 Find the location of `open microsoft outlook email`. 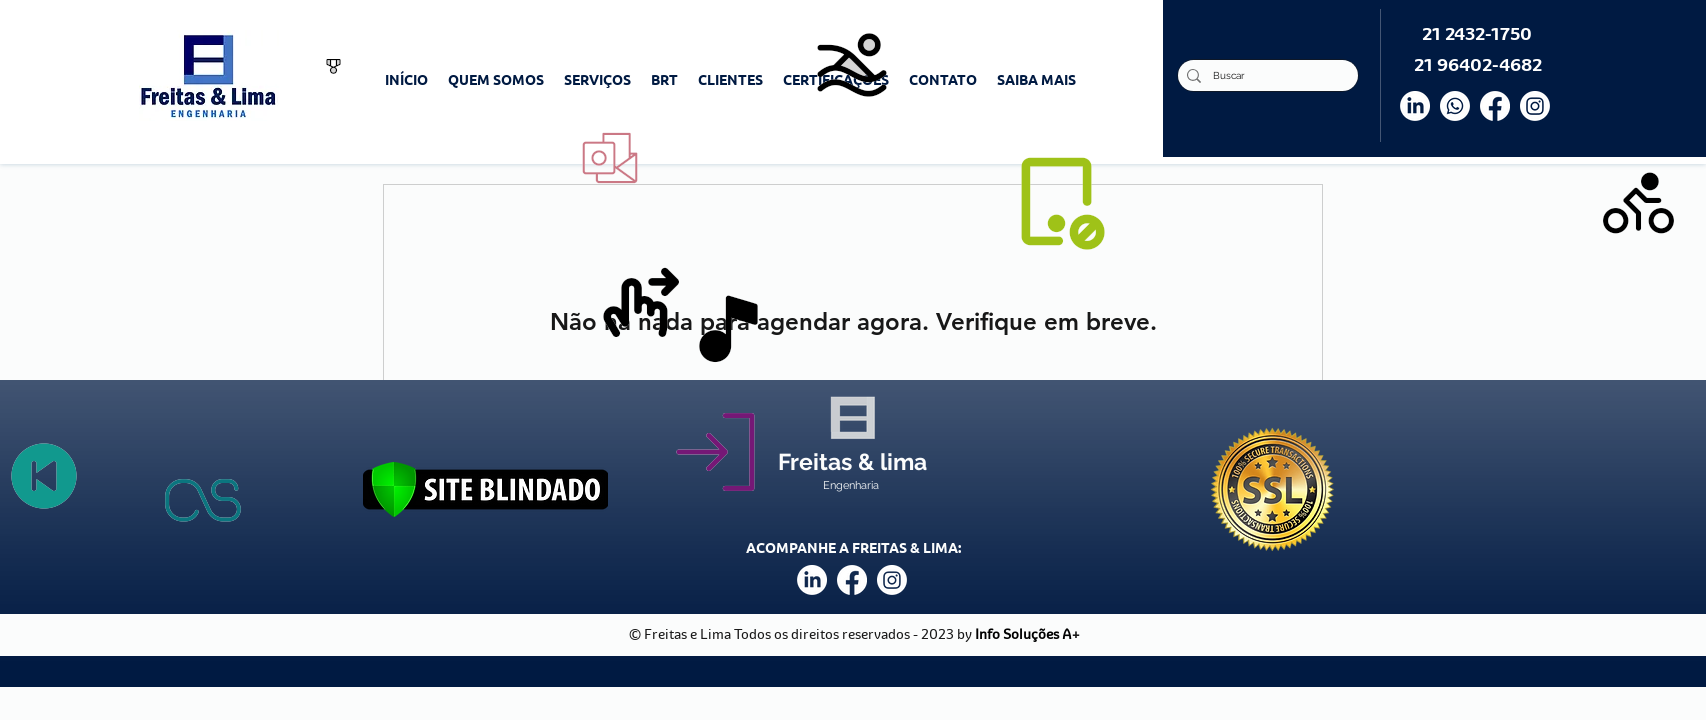

open microsoft outlook email is located at coordinates (610, 158).